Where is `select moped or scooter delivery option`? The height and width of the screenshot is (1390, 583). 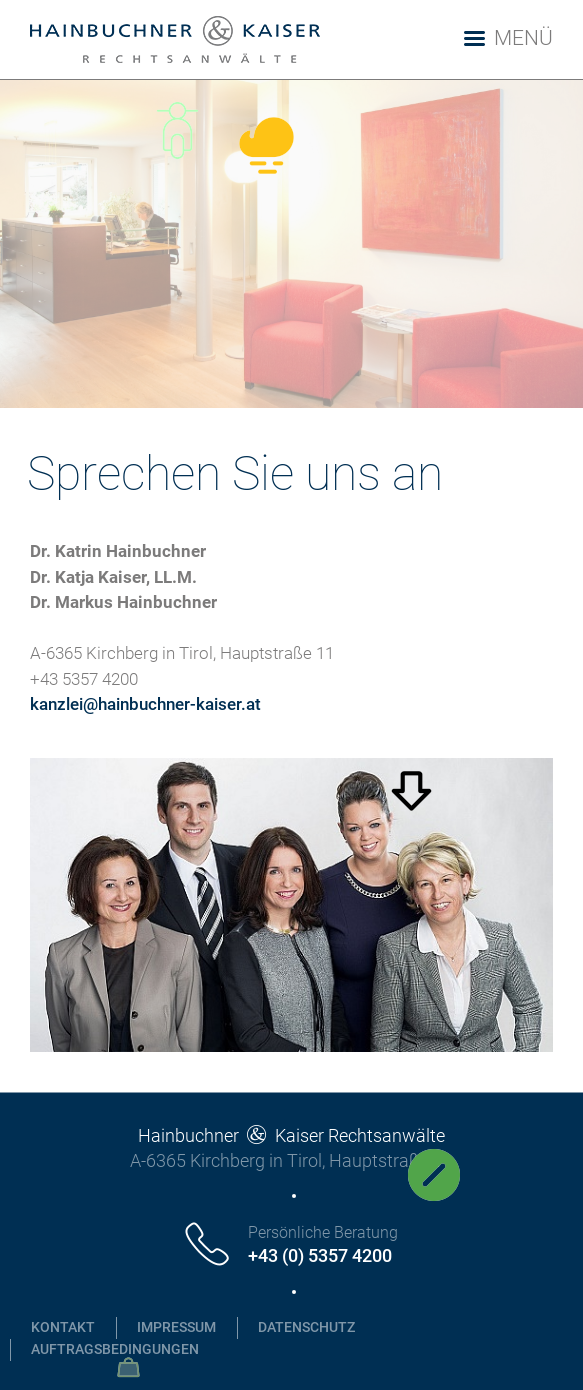
select moped or scooter delivery option is located at coordinates (177, 130).